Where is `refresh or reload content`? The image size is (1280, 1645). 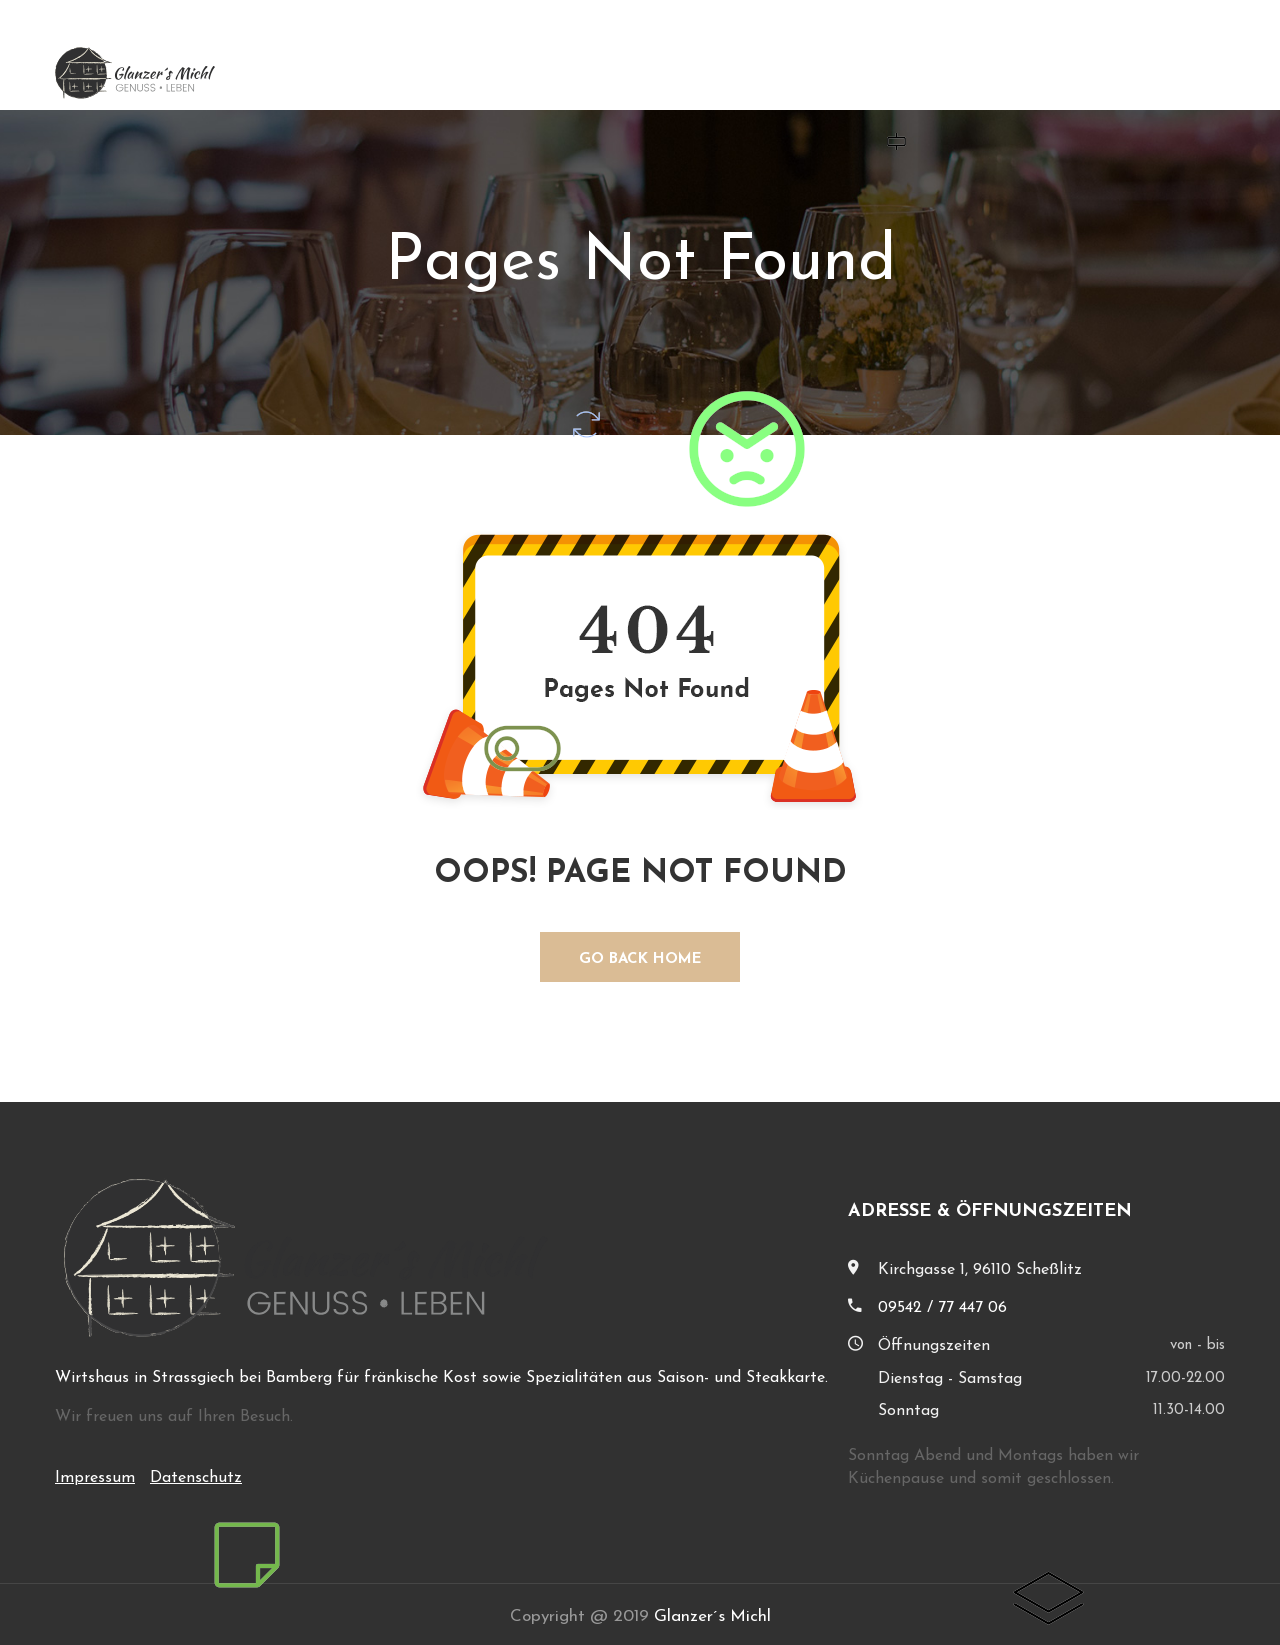 refresh or reload content is located at coordinates (586, 424).